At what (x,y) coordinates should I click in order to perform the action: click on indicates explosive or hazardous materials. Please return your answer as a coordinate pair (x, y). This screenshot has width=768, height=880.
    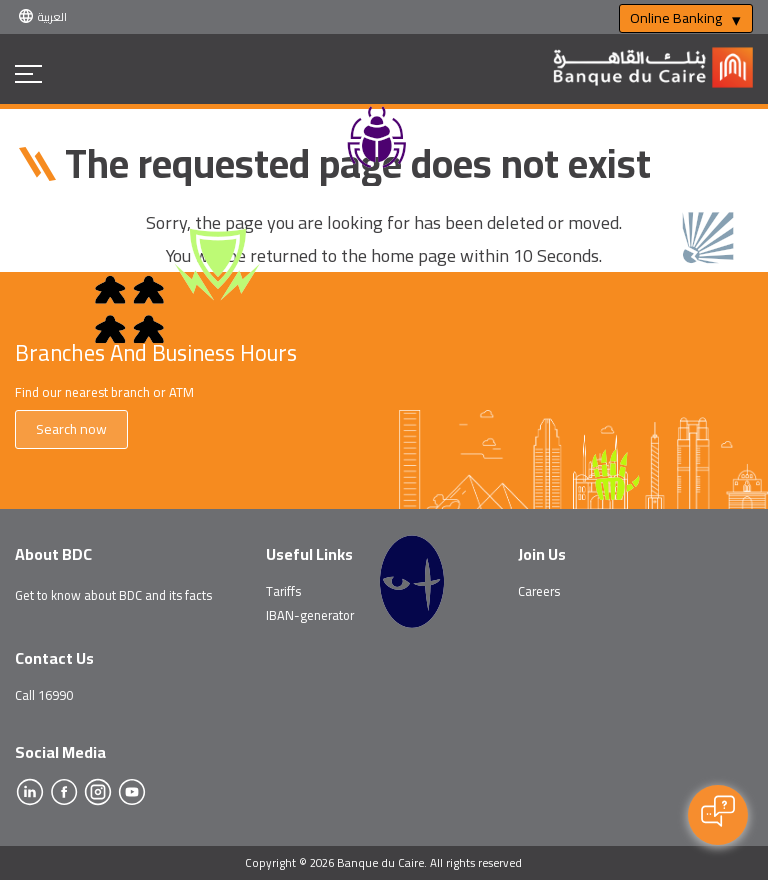
    Looking at the image, I should click on (708, 238).